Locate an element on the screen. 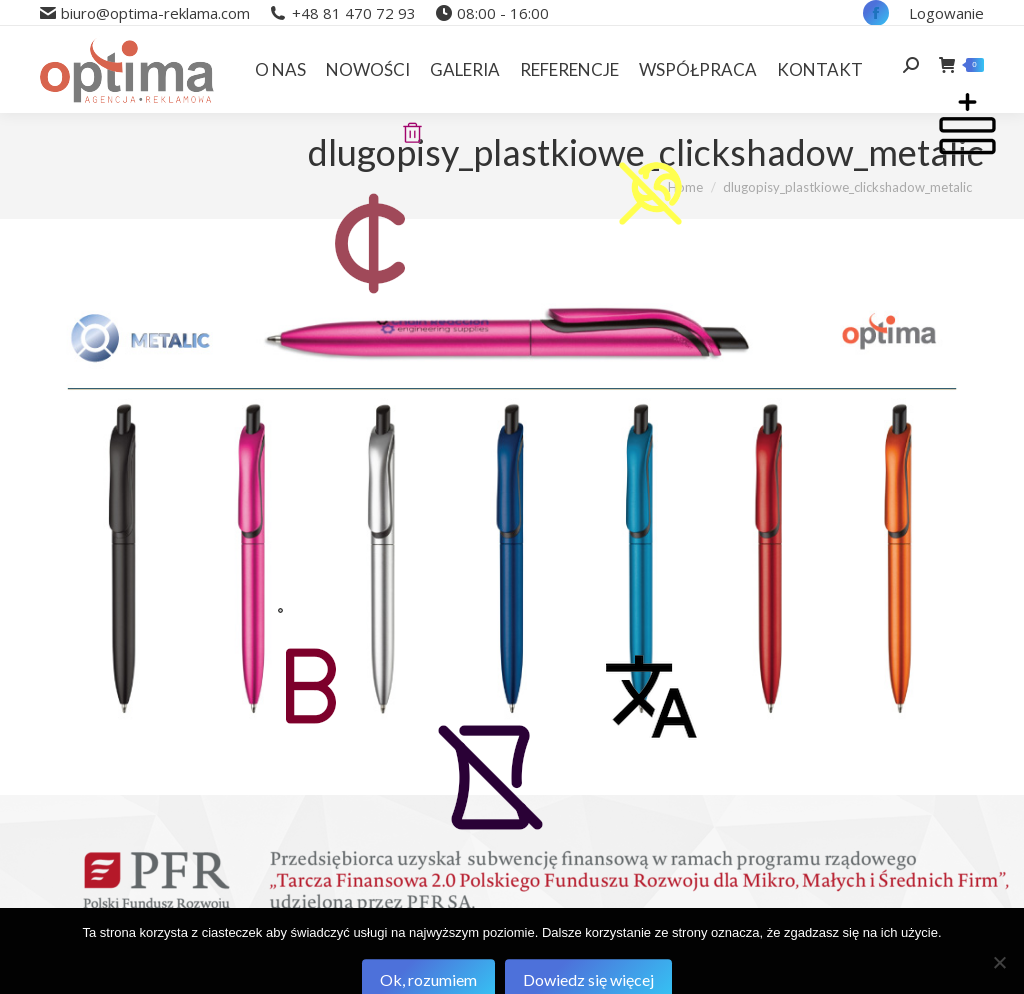 The image size is (1024, 994). delete this item is located at coordinates (412, 133).